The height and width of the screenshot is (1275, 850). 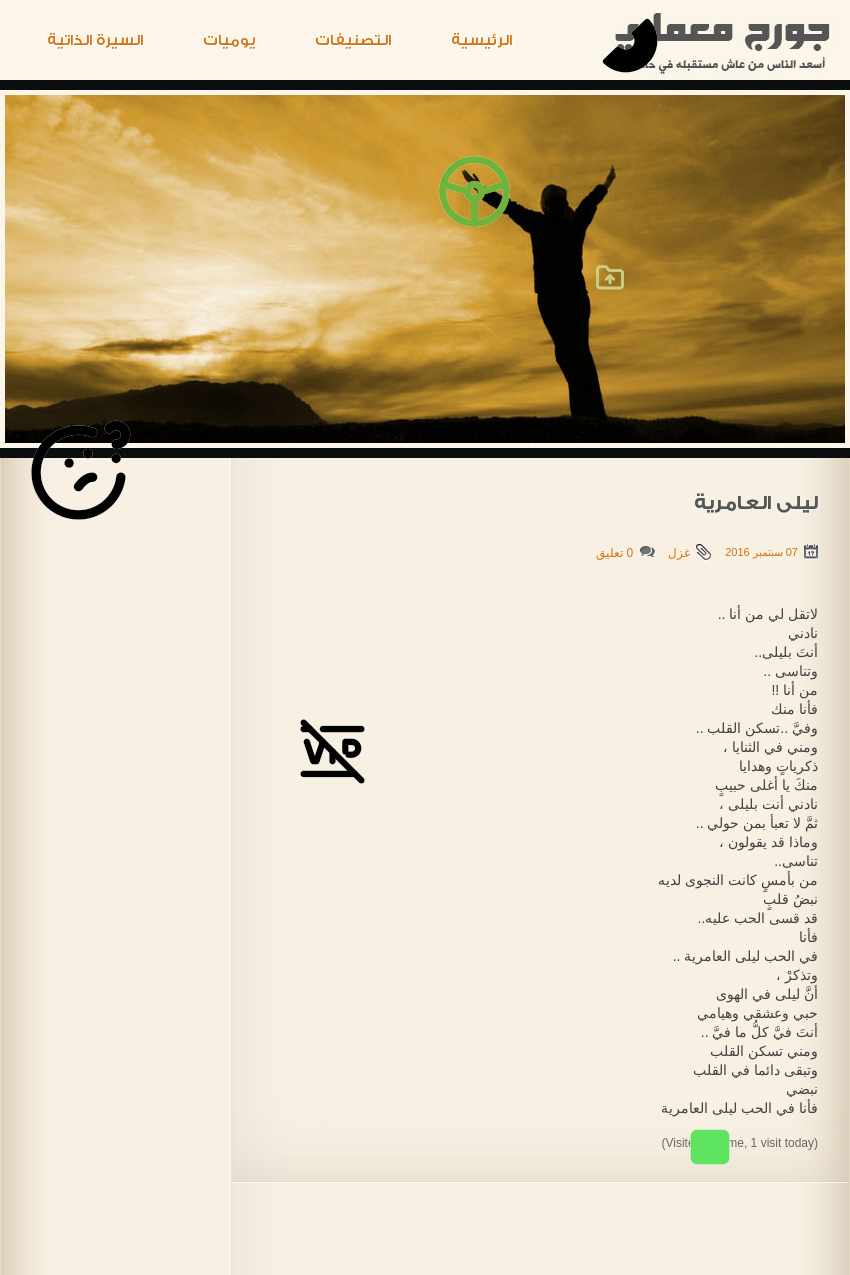 What do you see at coordinates (610, 278) in the screenshot?
I see `upload files to this folder` at bounding box center [610, 278].